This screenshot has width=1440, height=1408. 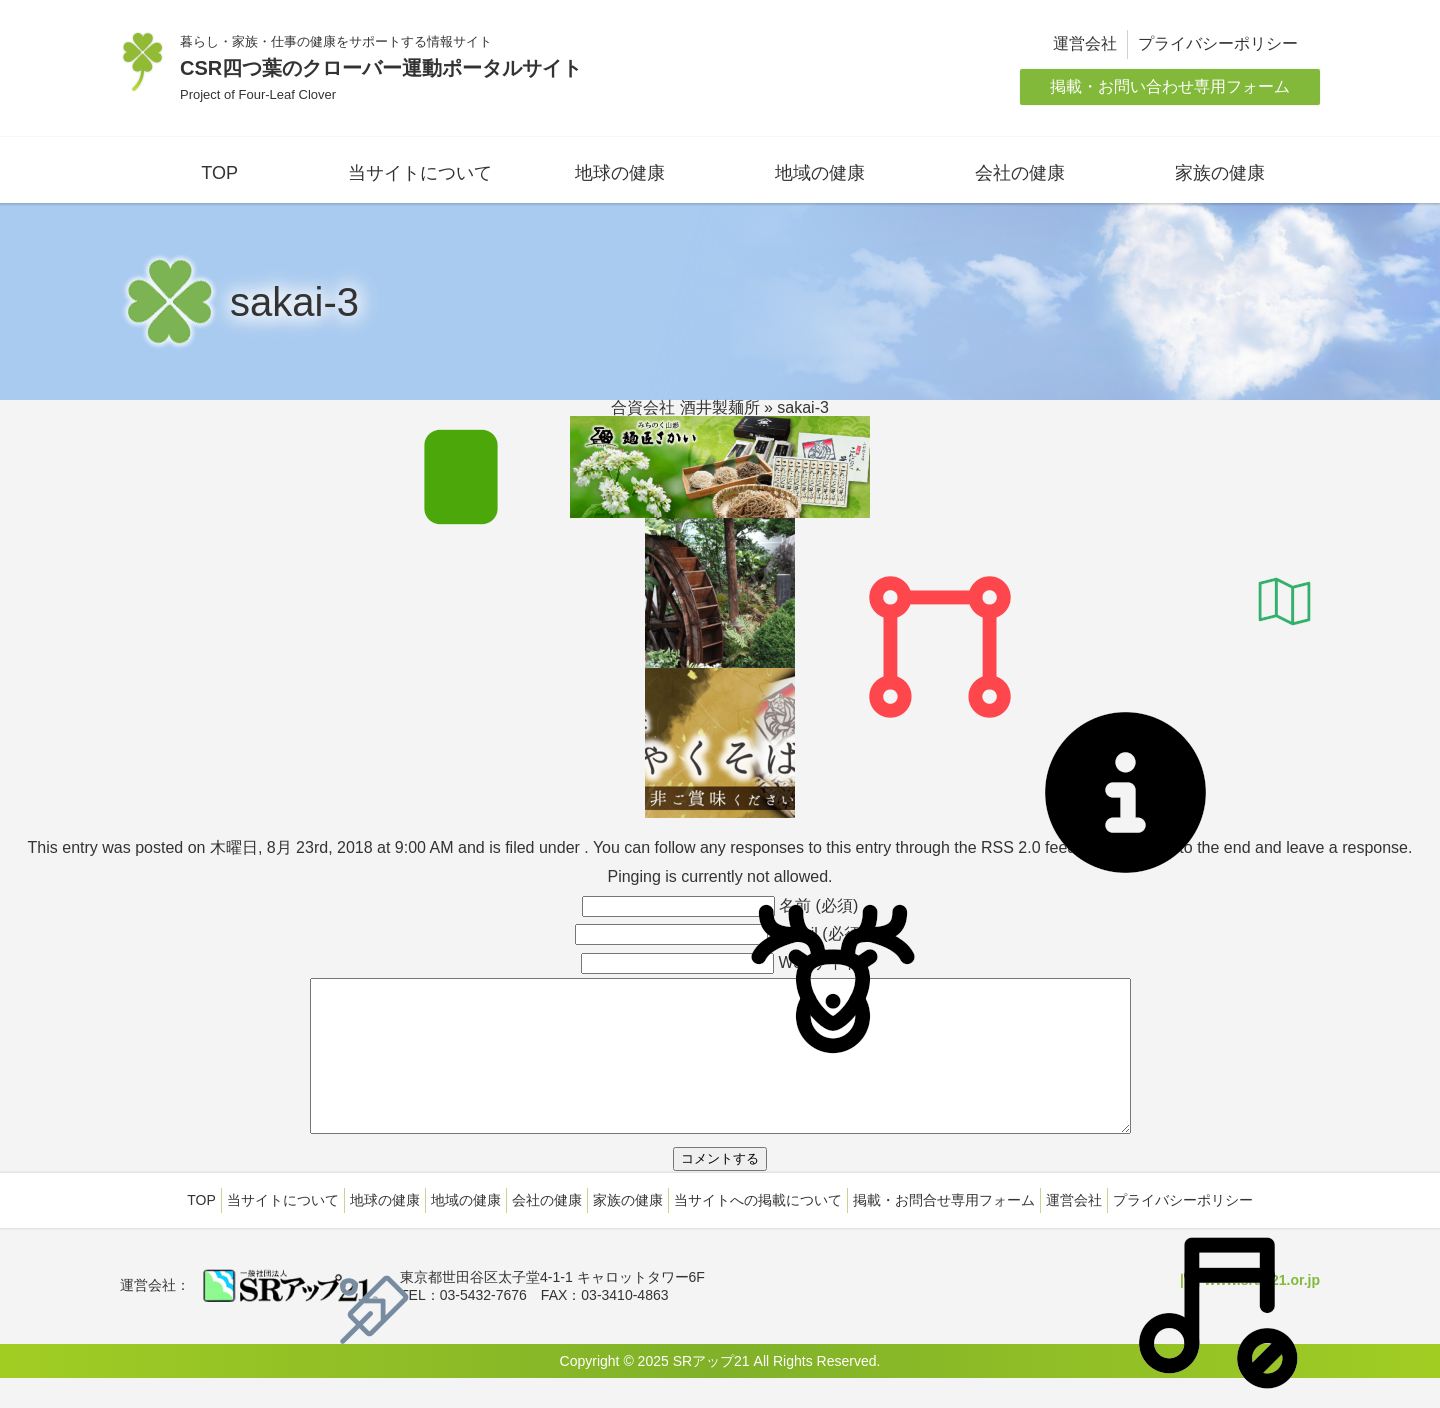 I want to click on view more information or details, so click(x=1125, y=792).